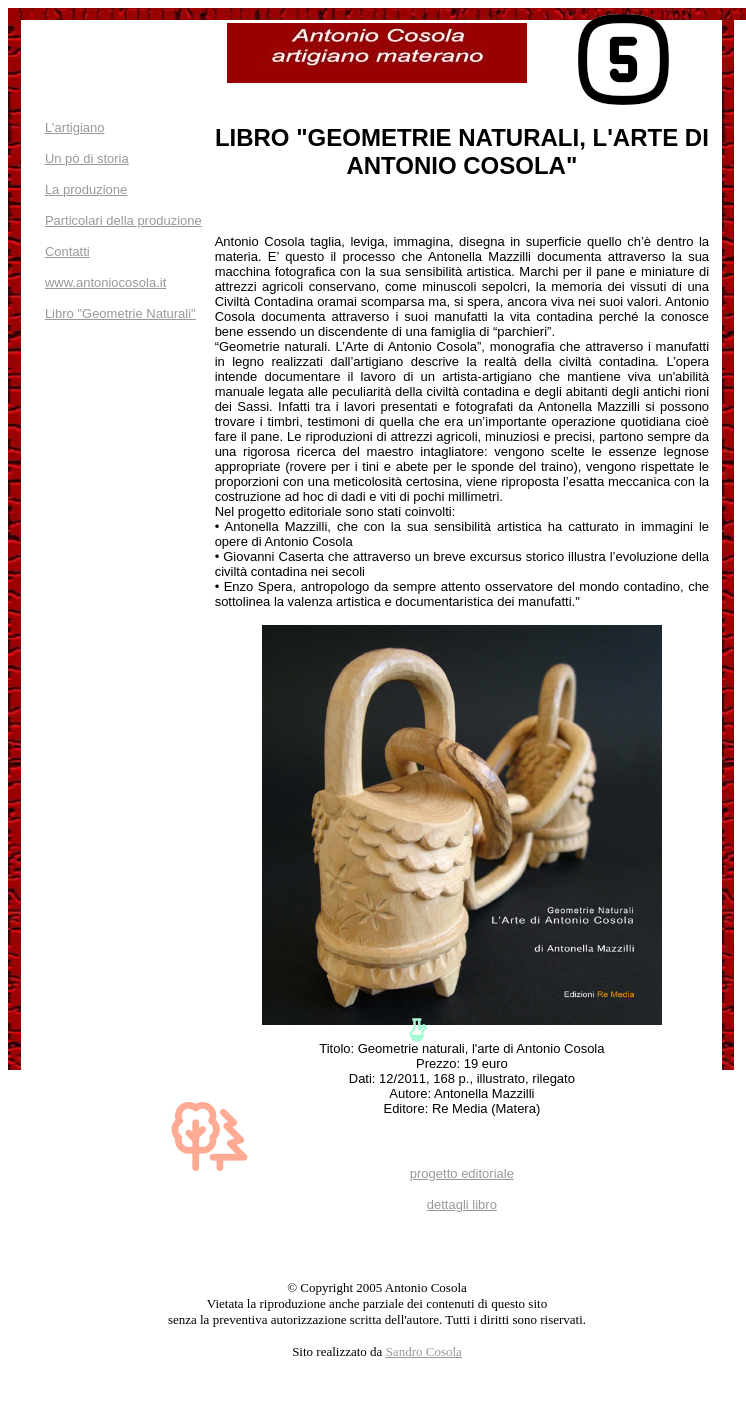 This screenshot has width=746, height=1404. I want to click on indicates step 5 in a multi-step process, so click(623, 59).